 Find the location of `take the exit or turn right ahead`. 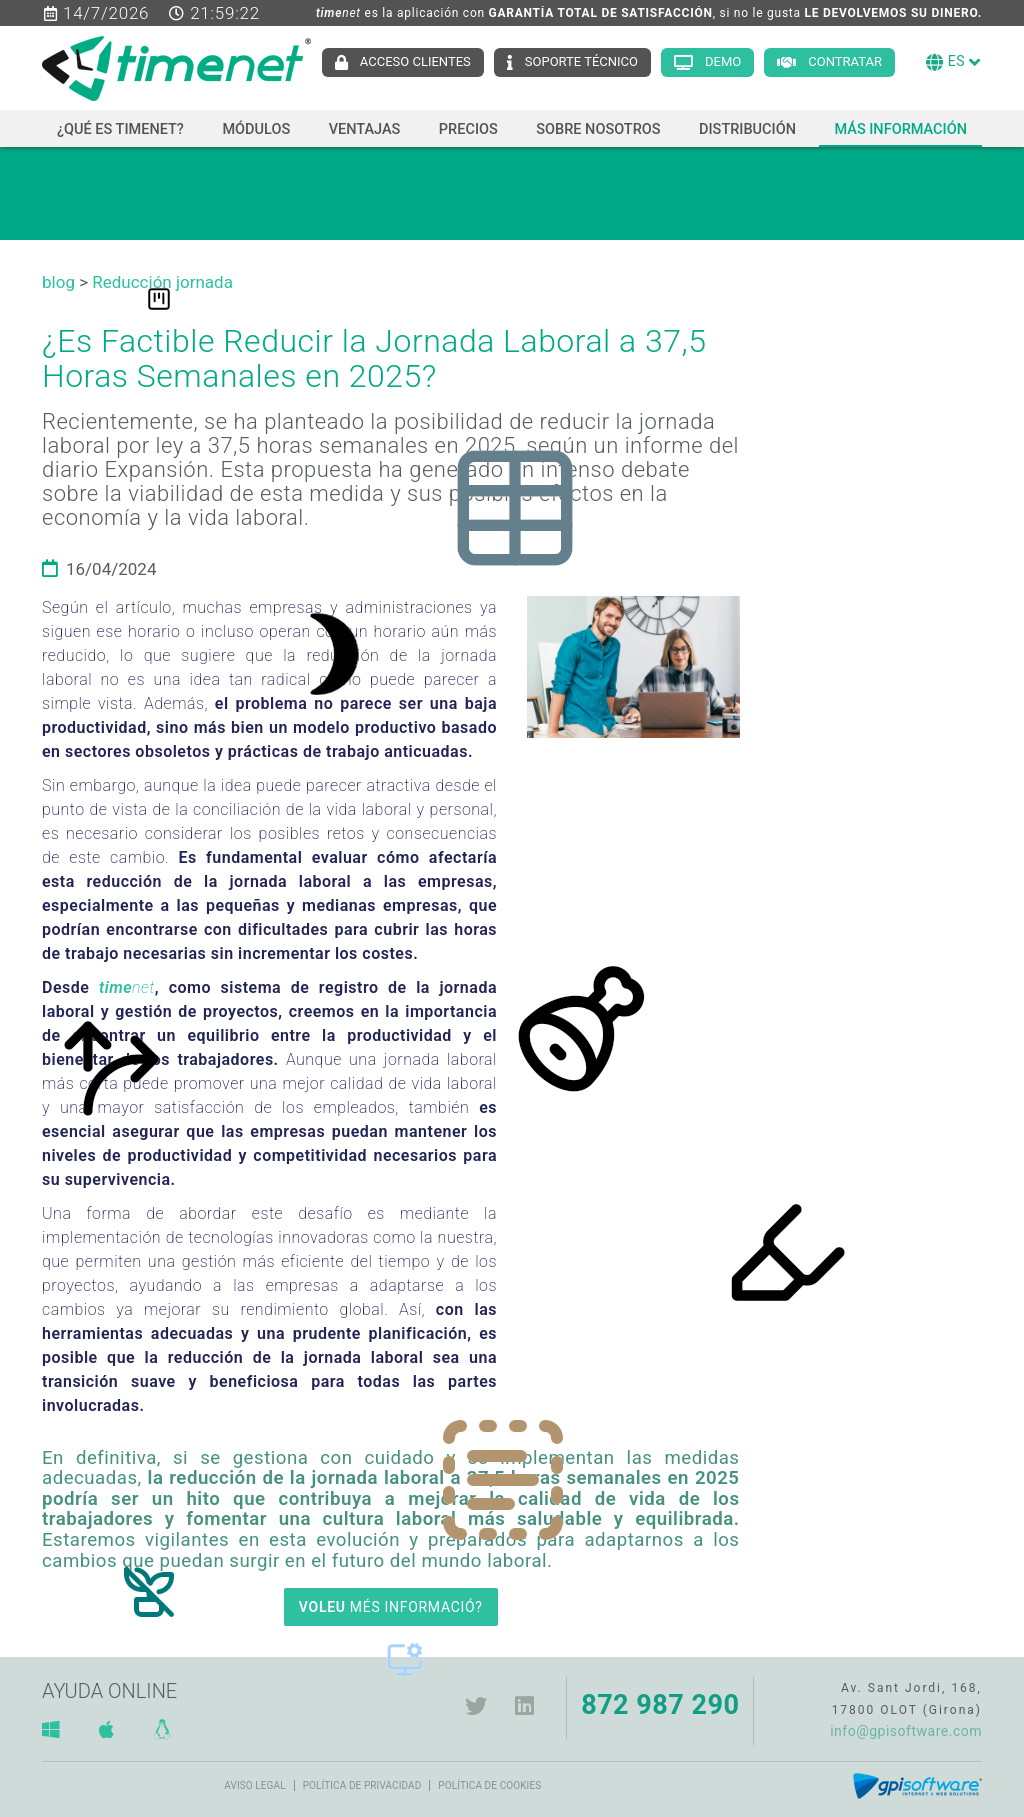

take the exit or turn right ahead is located at coordinates (111, 1068).